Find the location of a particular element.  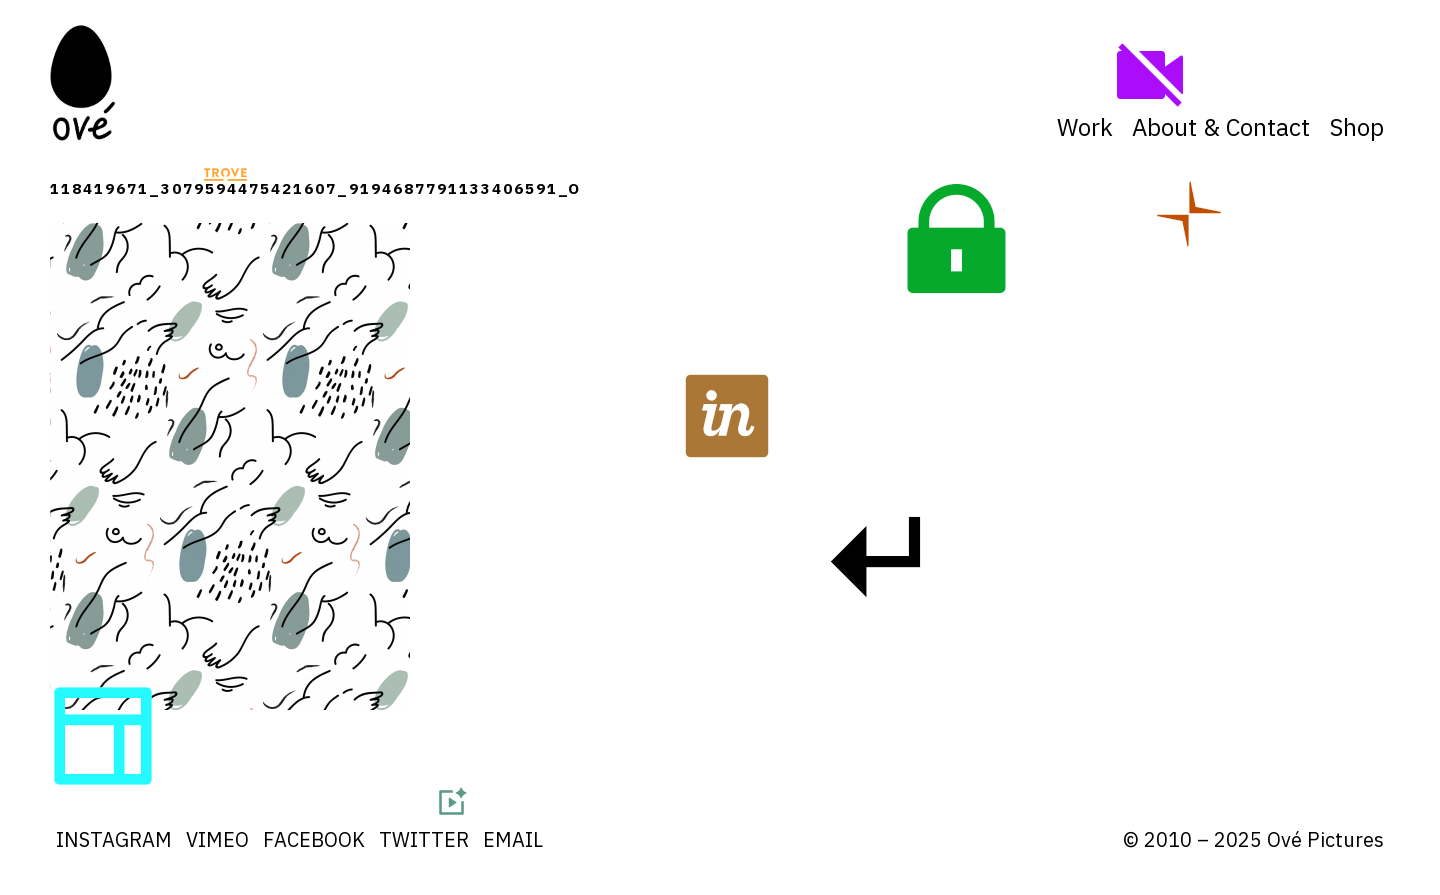

indicates a locked or secured item is located at coordinates (956, 238).